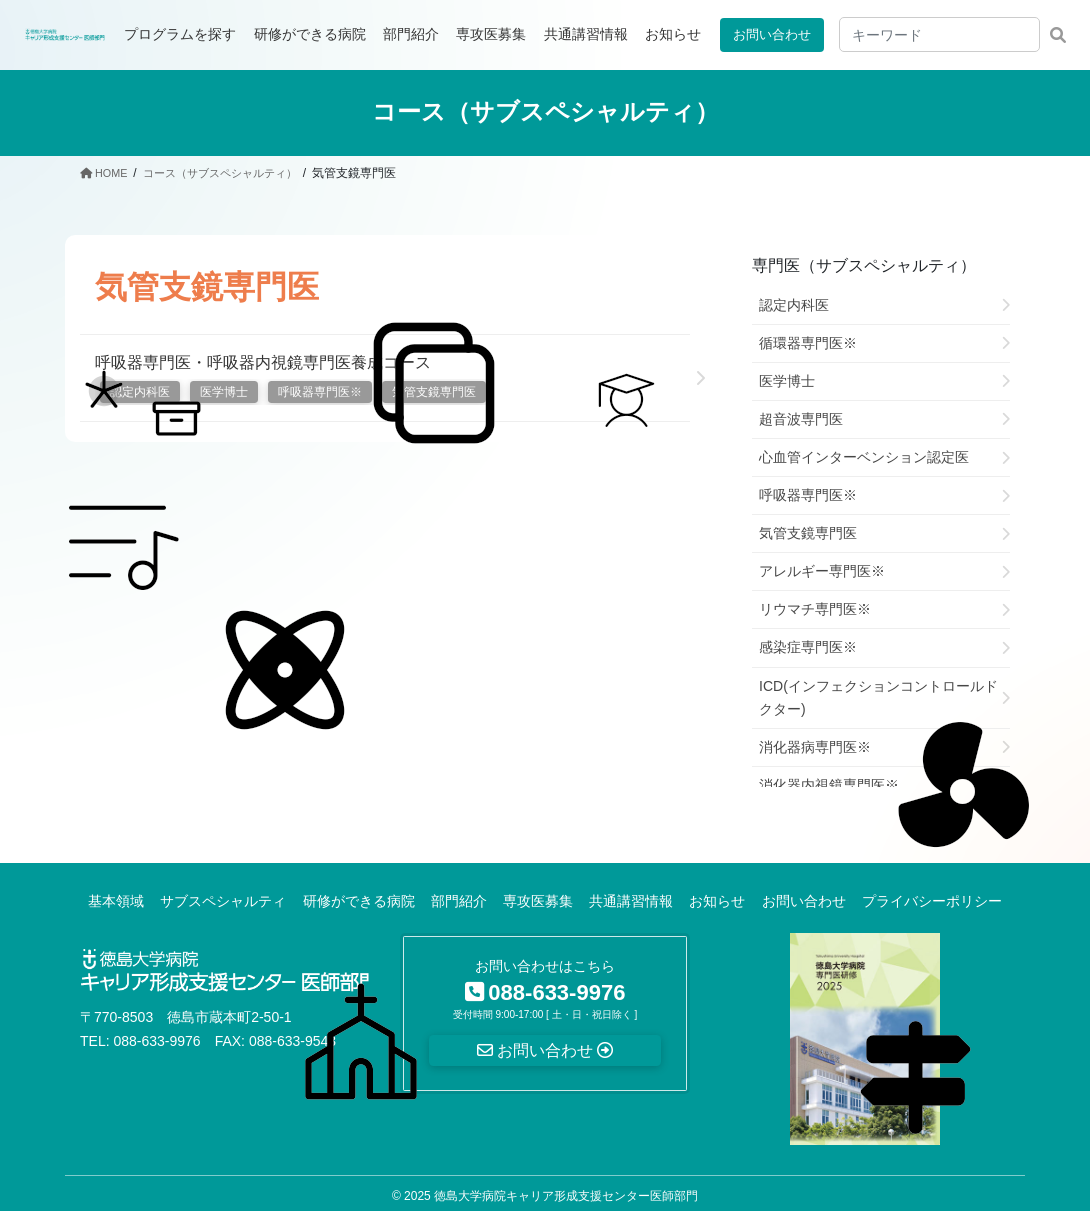 The height and width of the screenshot is (1211, 1090). Describe the element at coordinates (285, 670) in the screenshot. I see `access science or chemistry tools` at that location.